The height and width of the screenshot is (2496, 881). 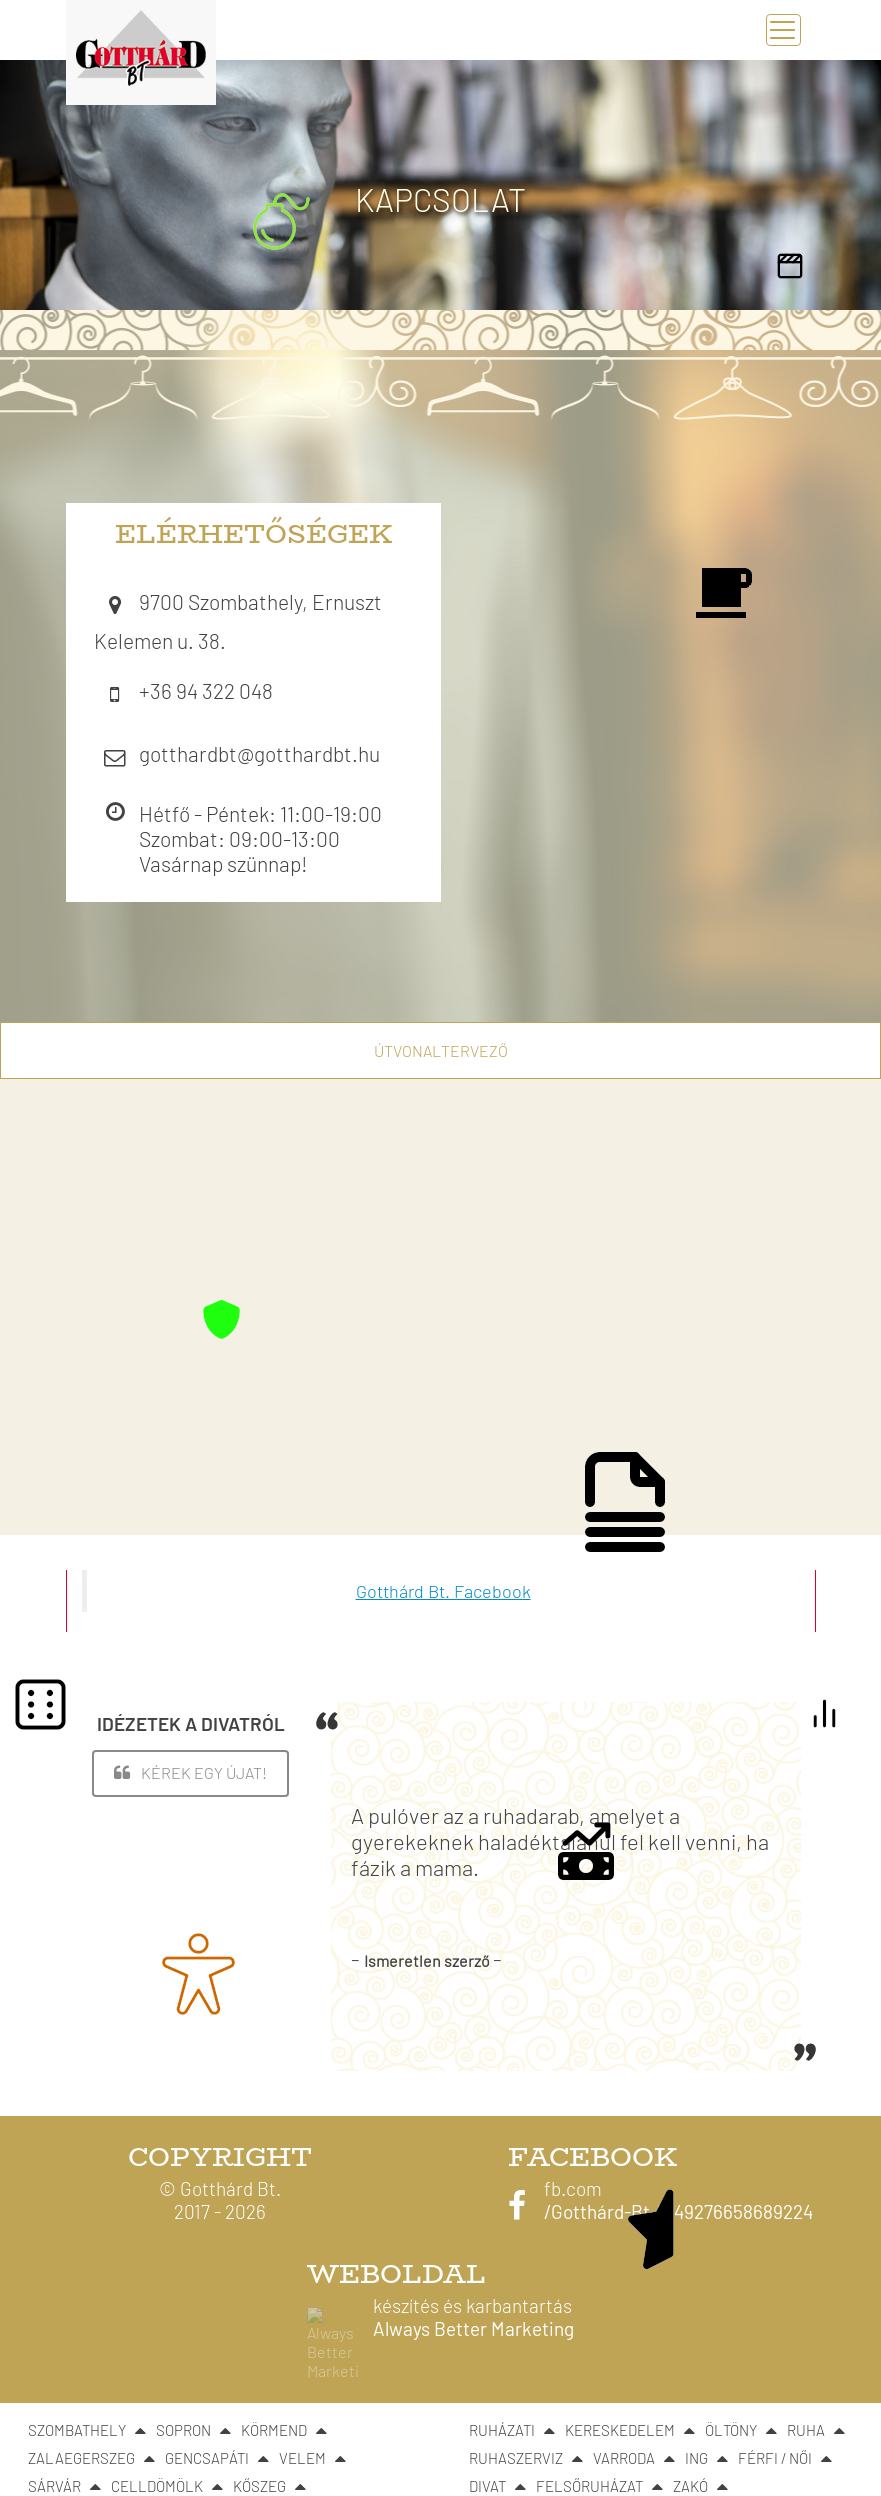 I want to click on find nearby coffee shops or cafes, so click(x=724, y=593).